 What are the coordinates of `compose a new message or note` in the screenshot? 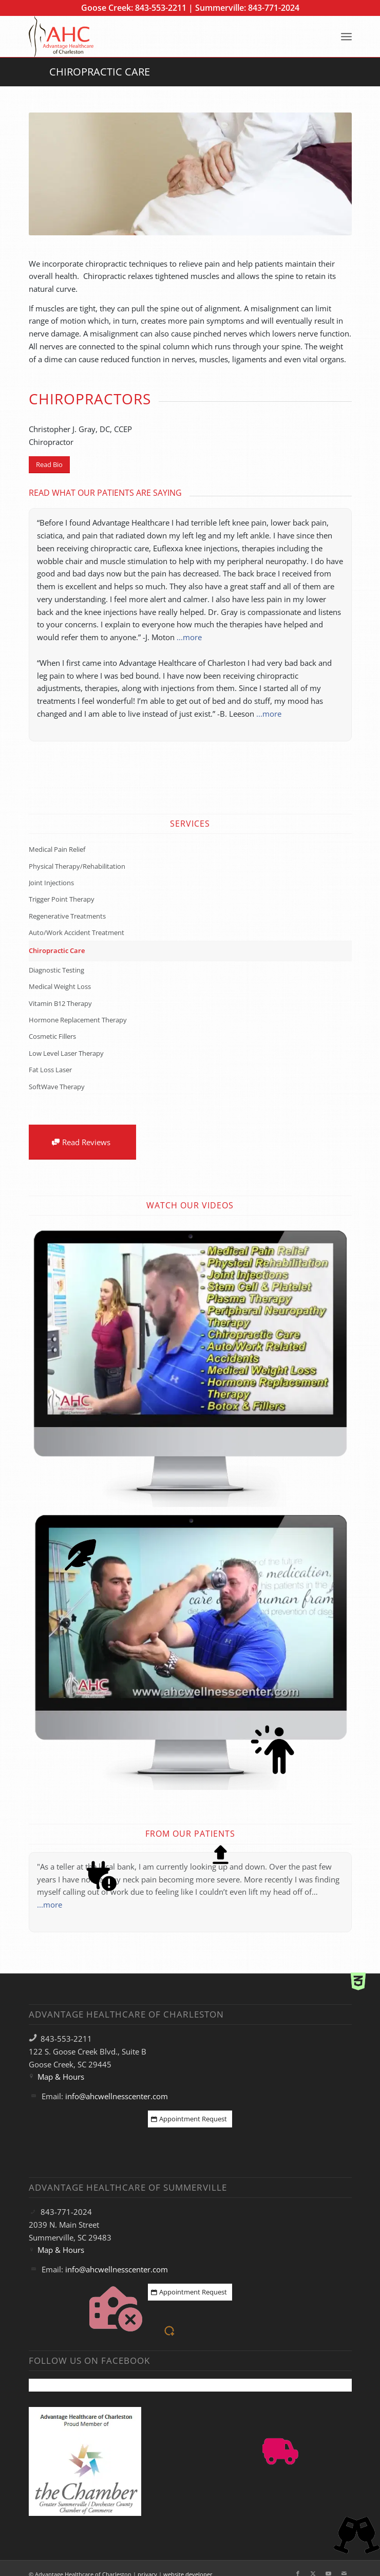 It's located at (80, 1555).